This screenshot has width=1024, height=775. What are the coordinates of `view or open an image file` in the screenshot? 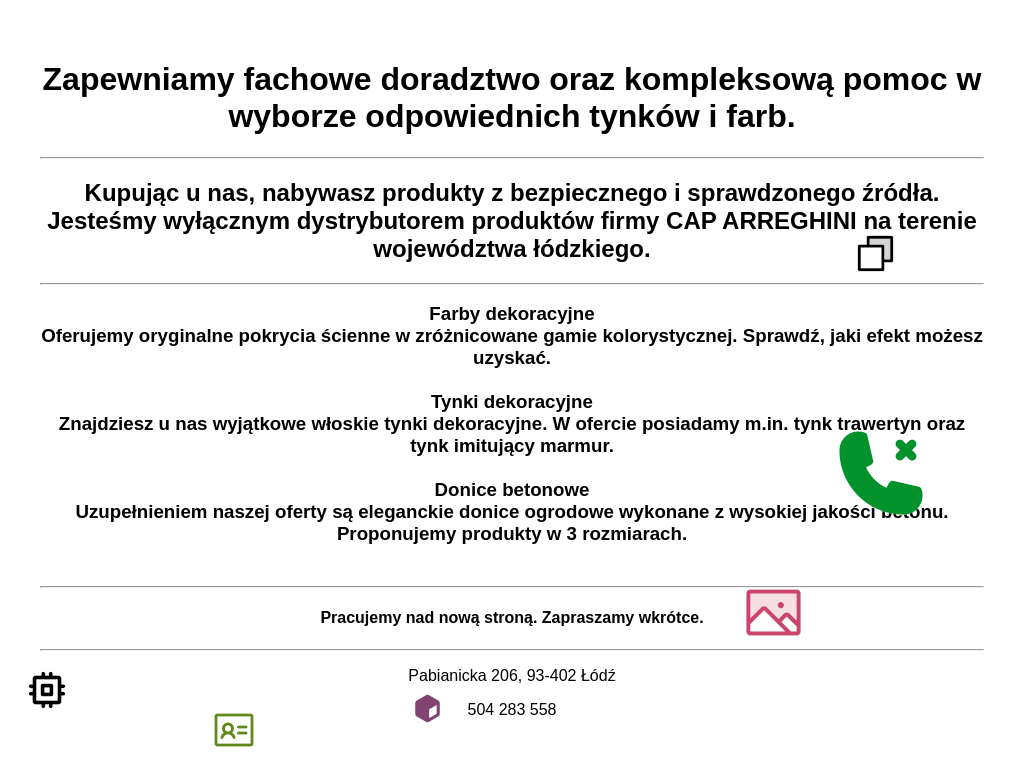 It's located at (773, 612).